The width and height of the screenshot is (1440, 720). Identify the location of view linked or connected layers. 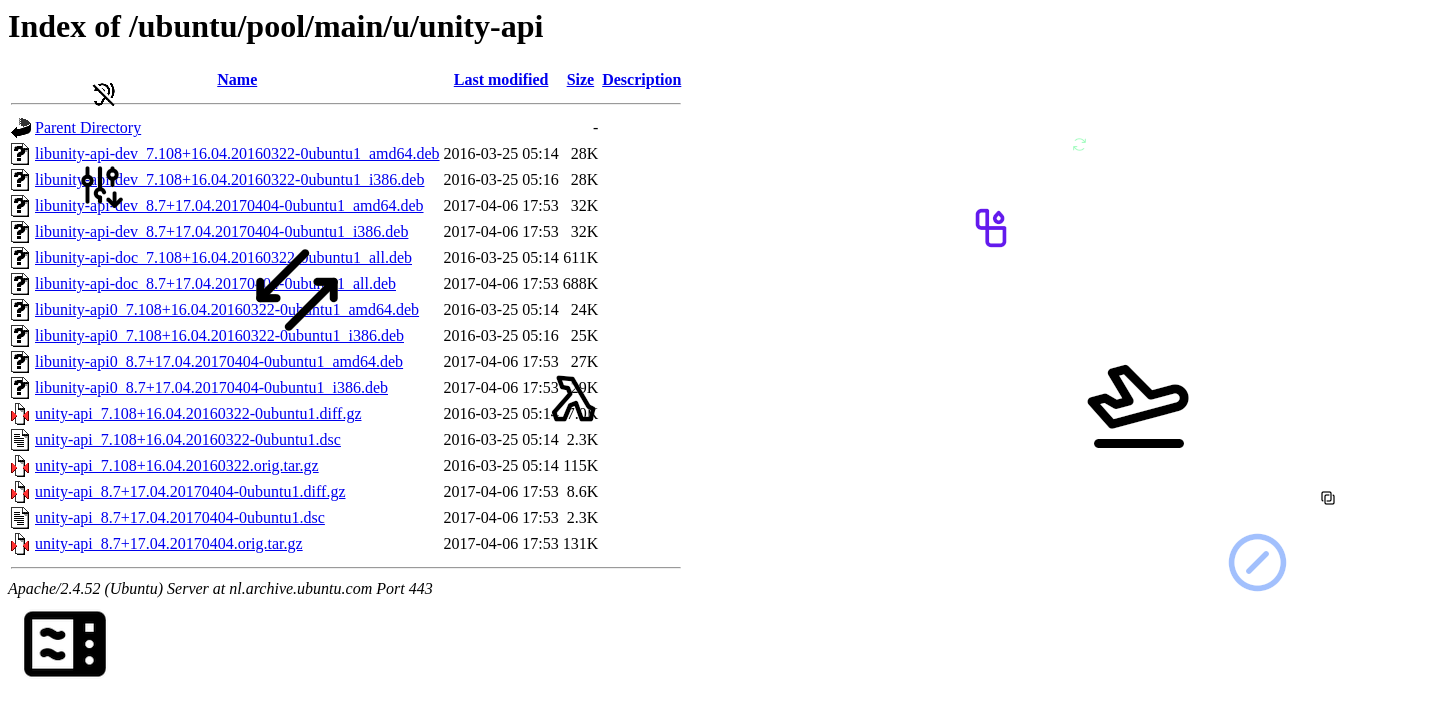
(1328, 498).